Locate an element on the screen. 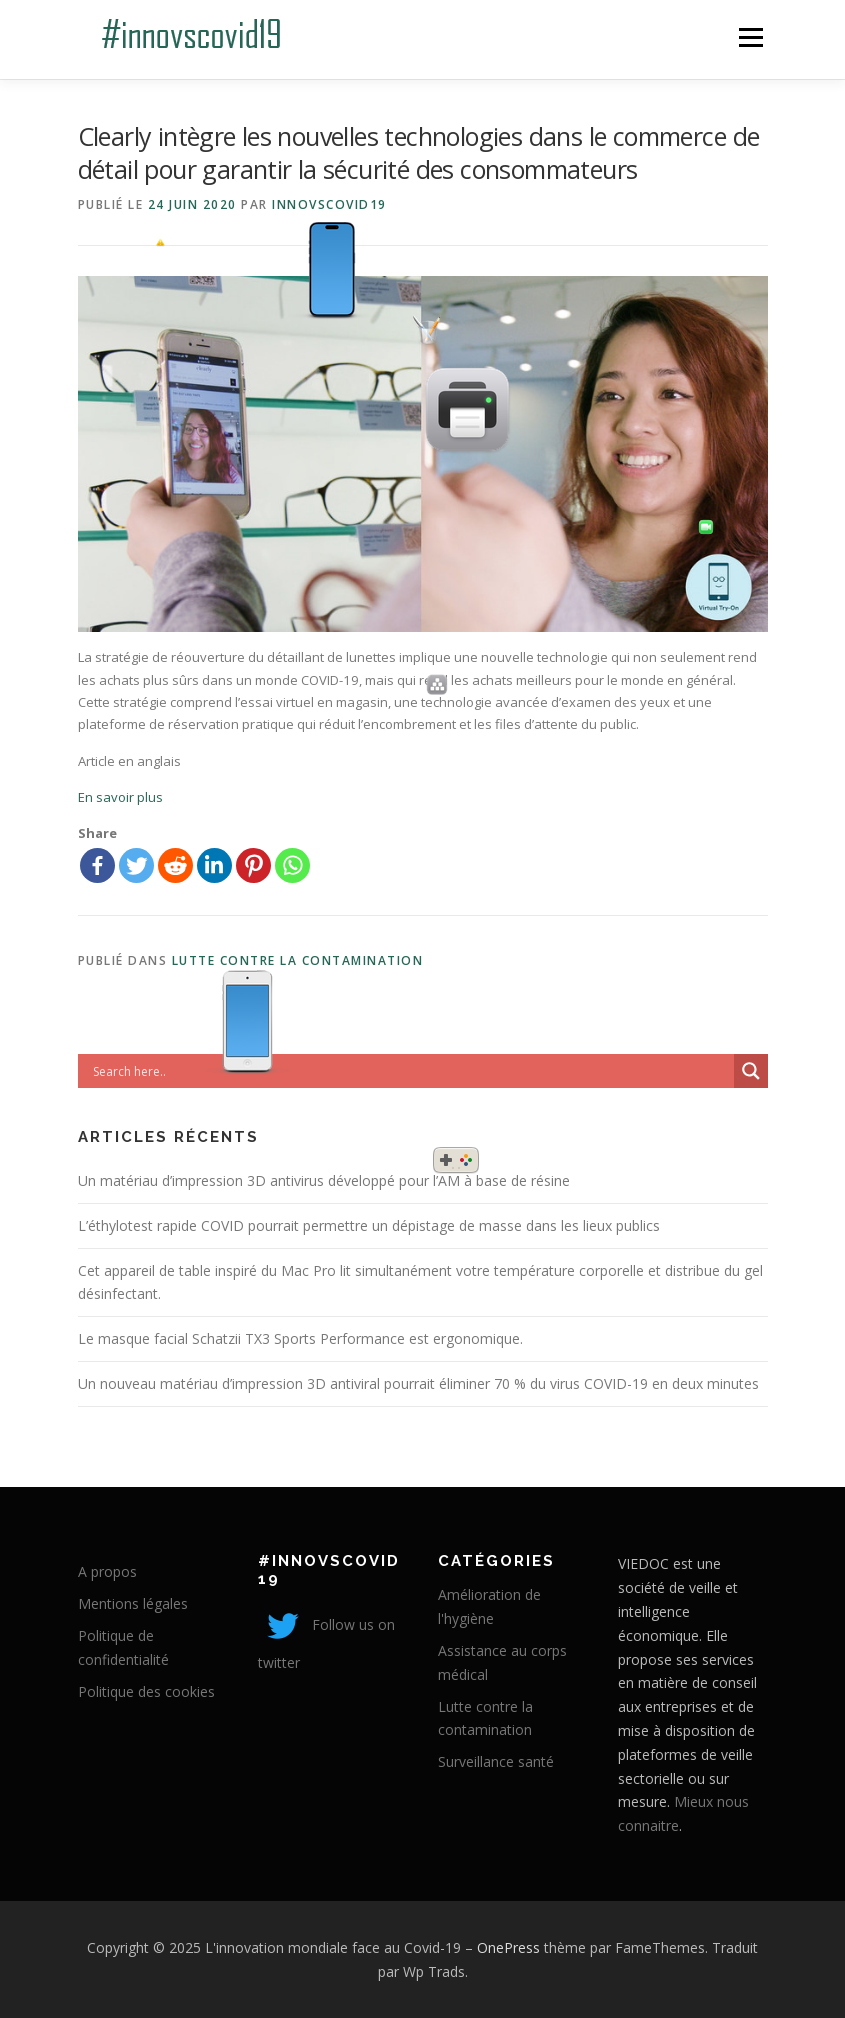 This screenshot has height=2018, width=845. iPhone 15 Pro device icon is located at coordinates (332, 271).